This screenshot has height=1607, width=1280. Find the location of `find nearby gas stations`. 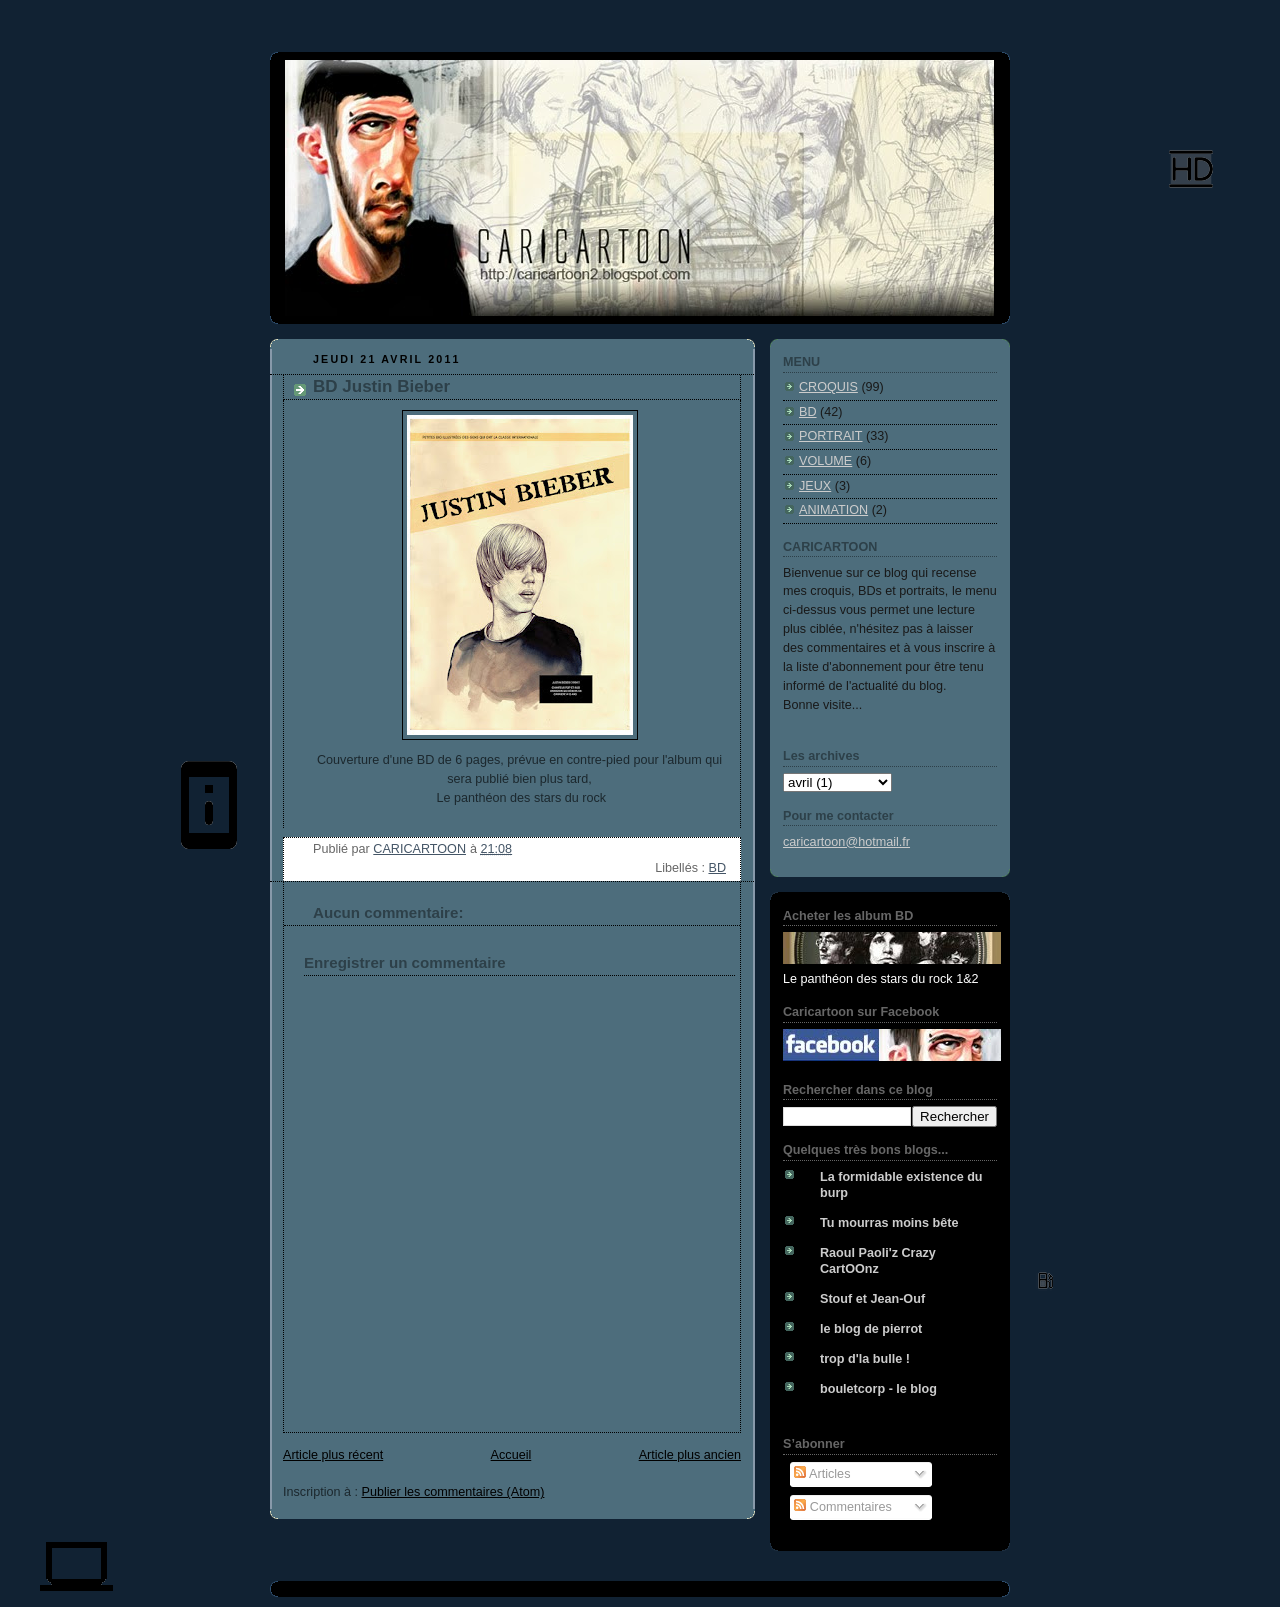

find nearby gas stations is located at coordinates (1045, 1280).